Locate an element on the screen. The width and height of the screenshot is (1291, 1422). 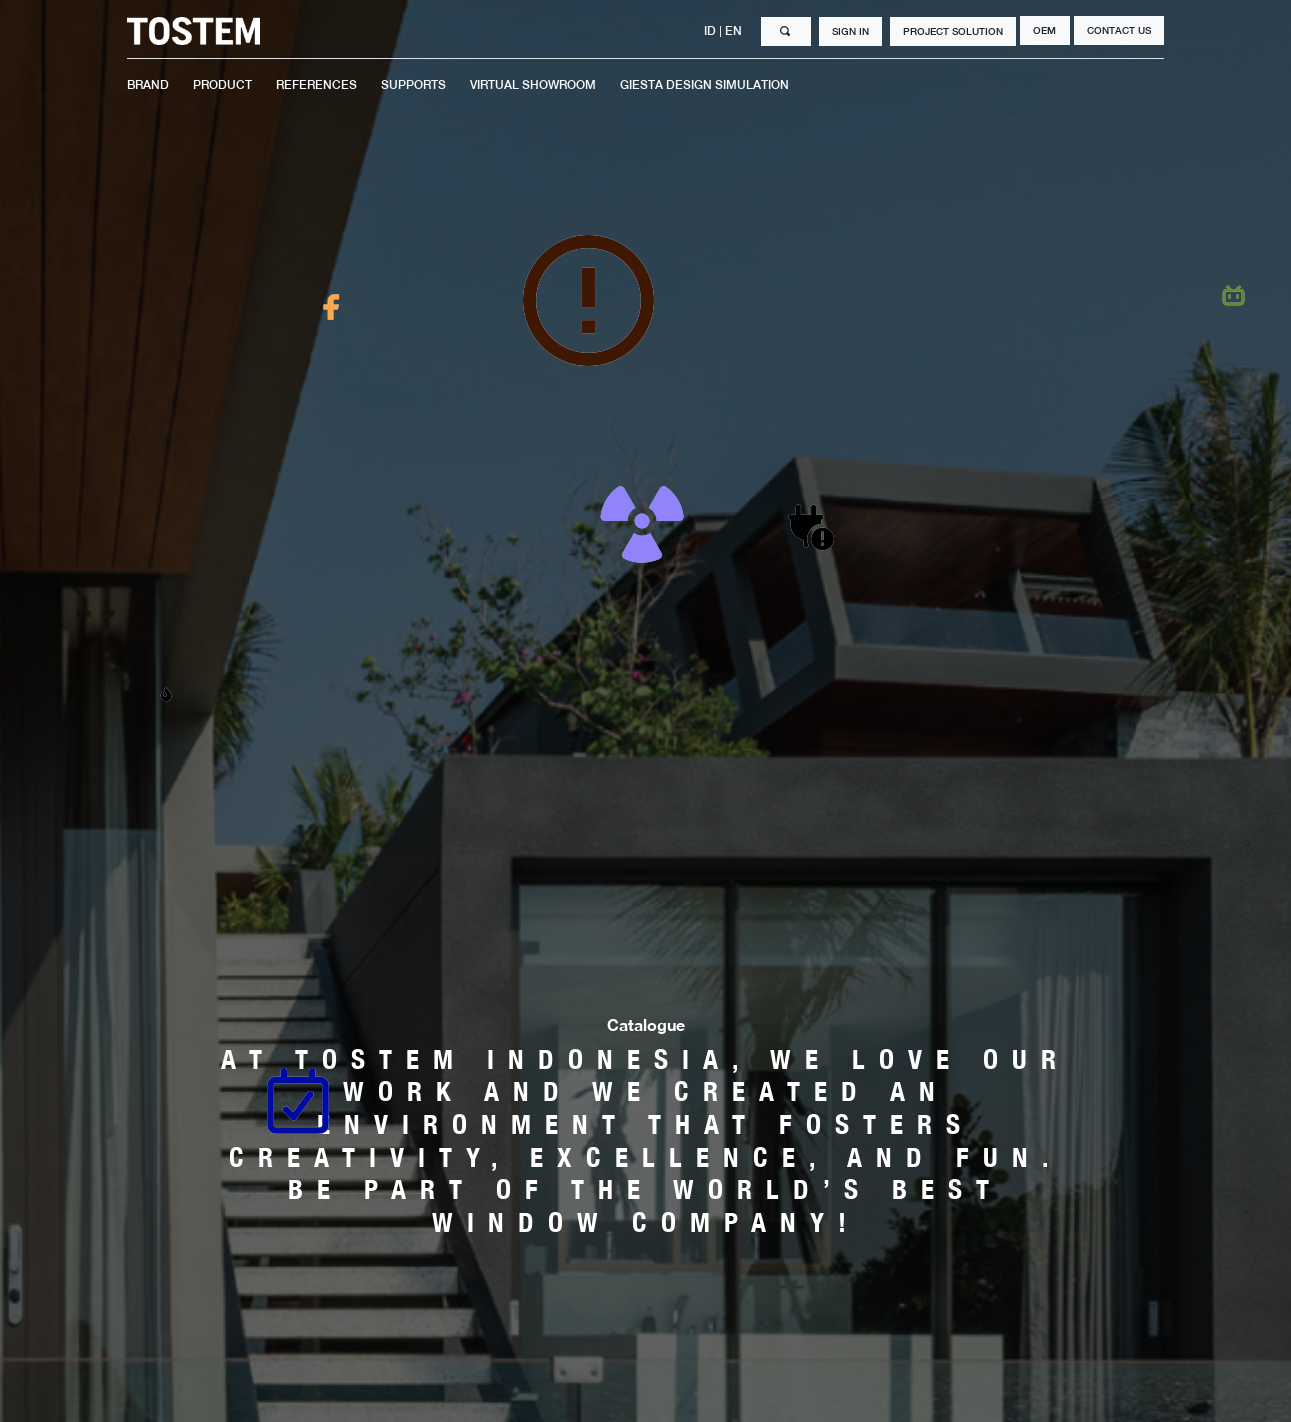
indicates trending or hot content is located at coordinates (166, 694).